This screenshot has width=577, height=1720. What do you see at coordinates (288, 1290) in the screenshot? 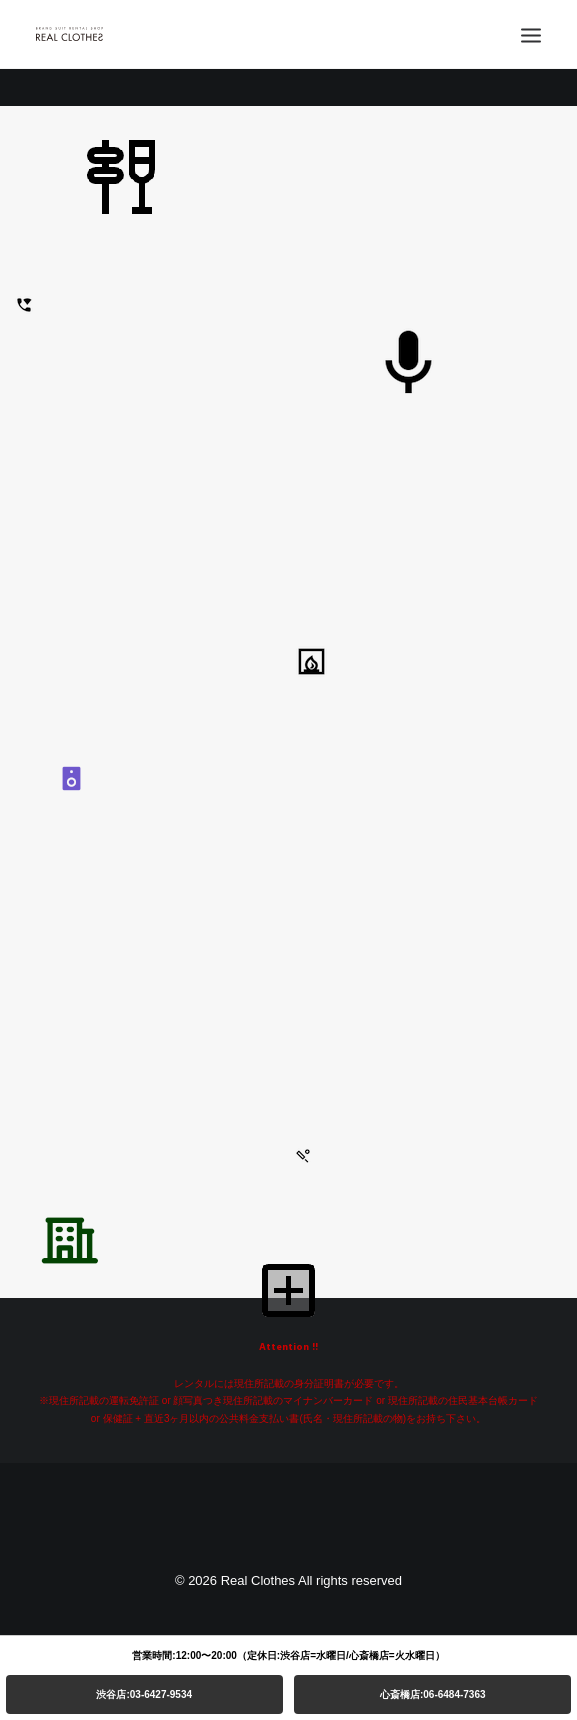
I see `add a new item or content` at bounding box center [288, 1290].